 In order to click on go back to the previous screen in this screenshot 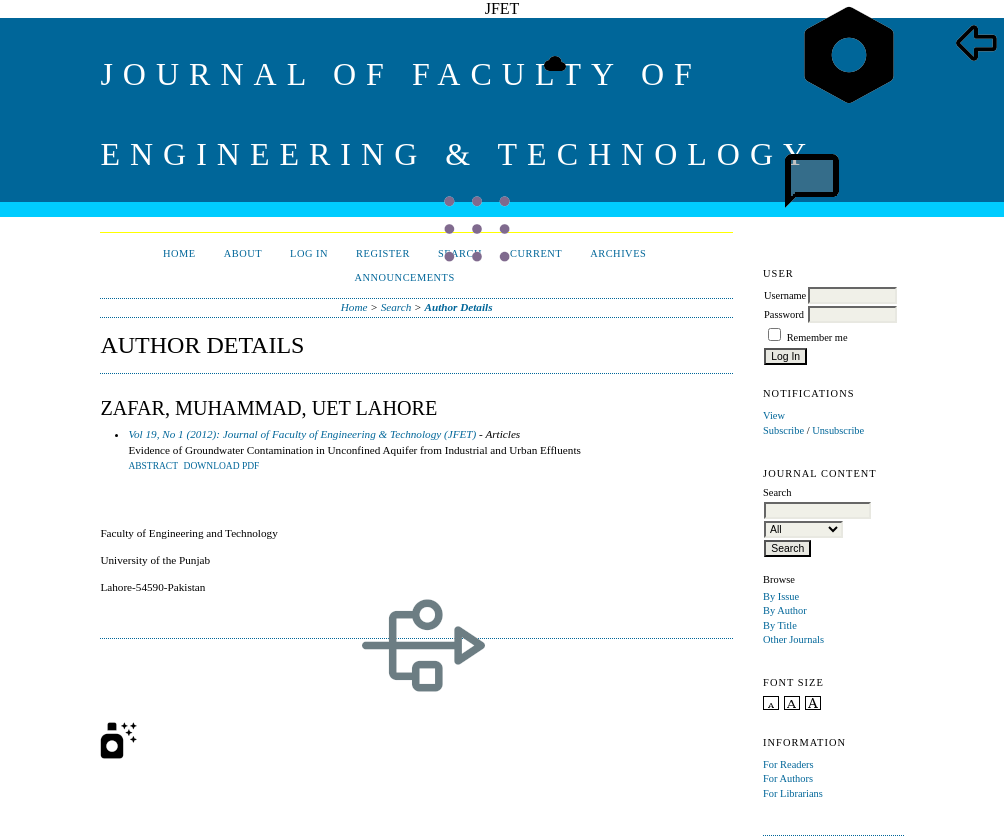, I will do `click(976, 43)`.